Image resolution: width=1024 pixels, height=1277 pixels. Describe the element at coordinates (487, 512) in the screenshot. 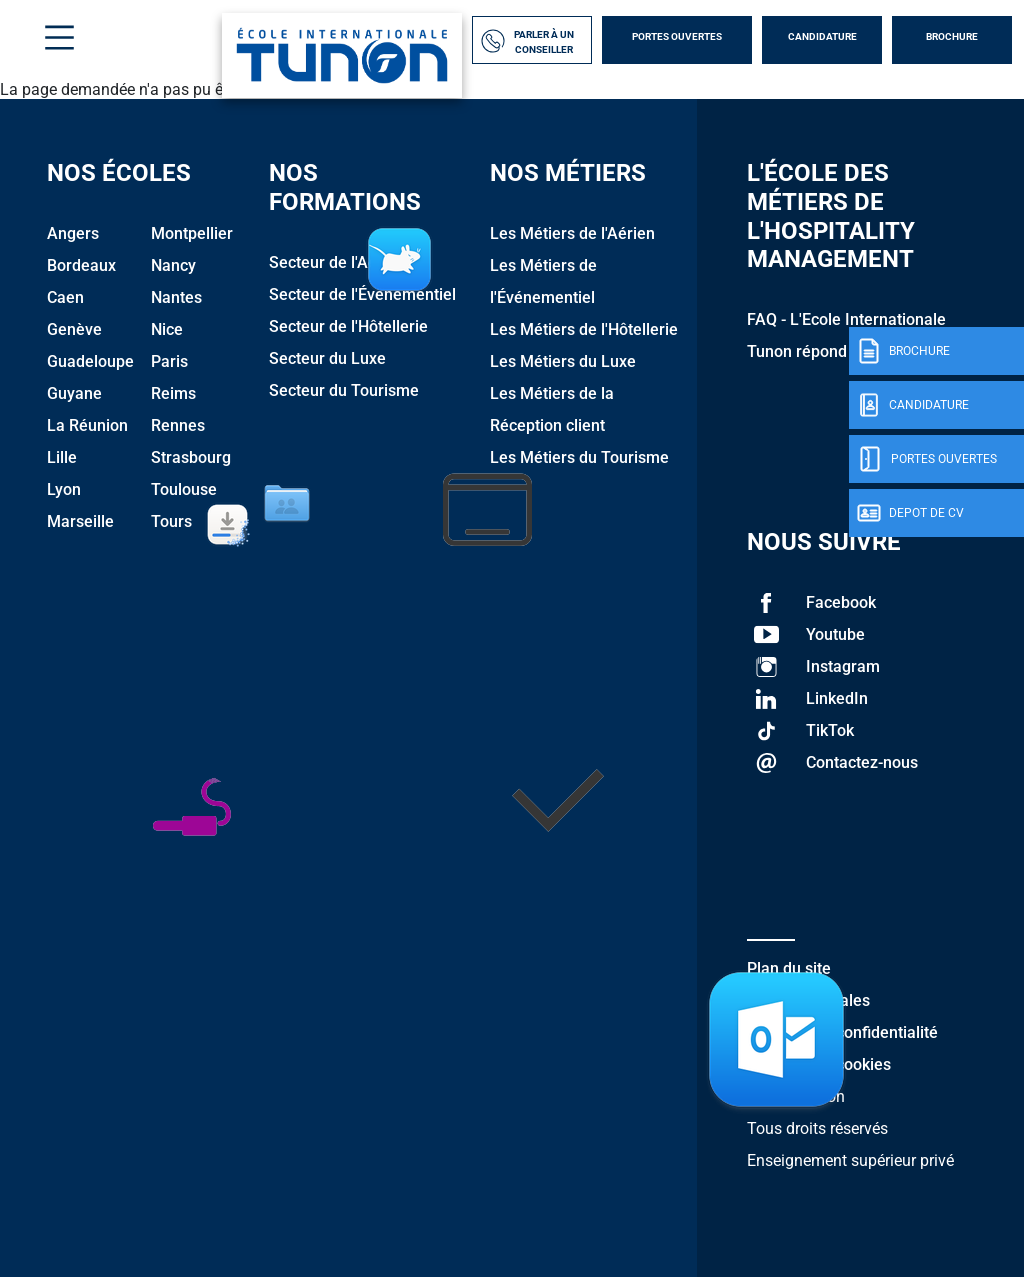

I see `access desktop preferences or display settings` at that location.